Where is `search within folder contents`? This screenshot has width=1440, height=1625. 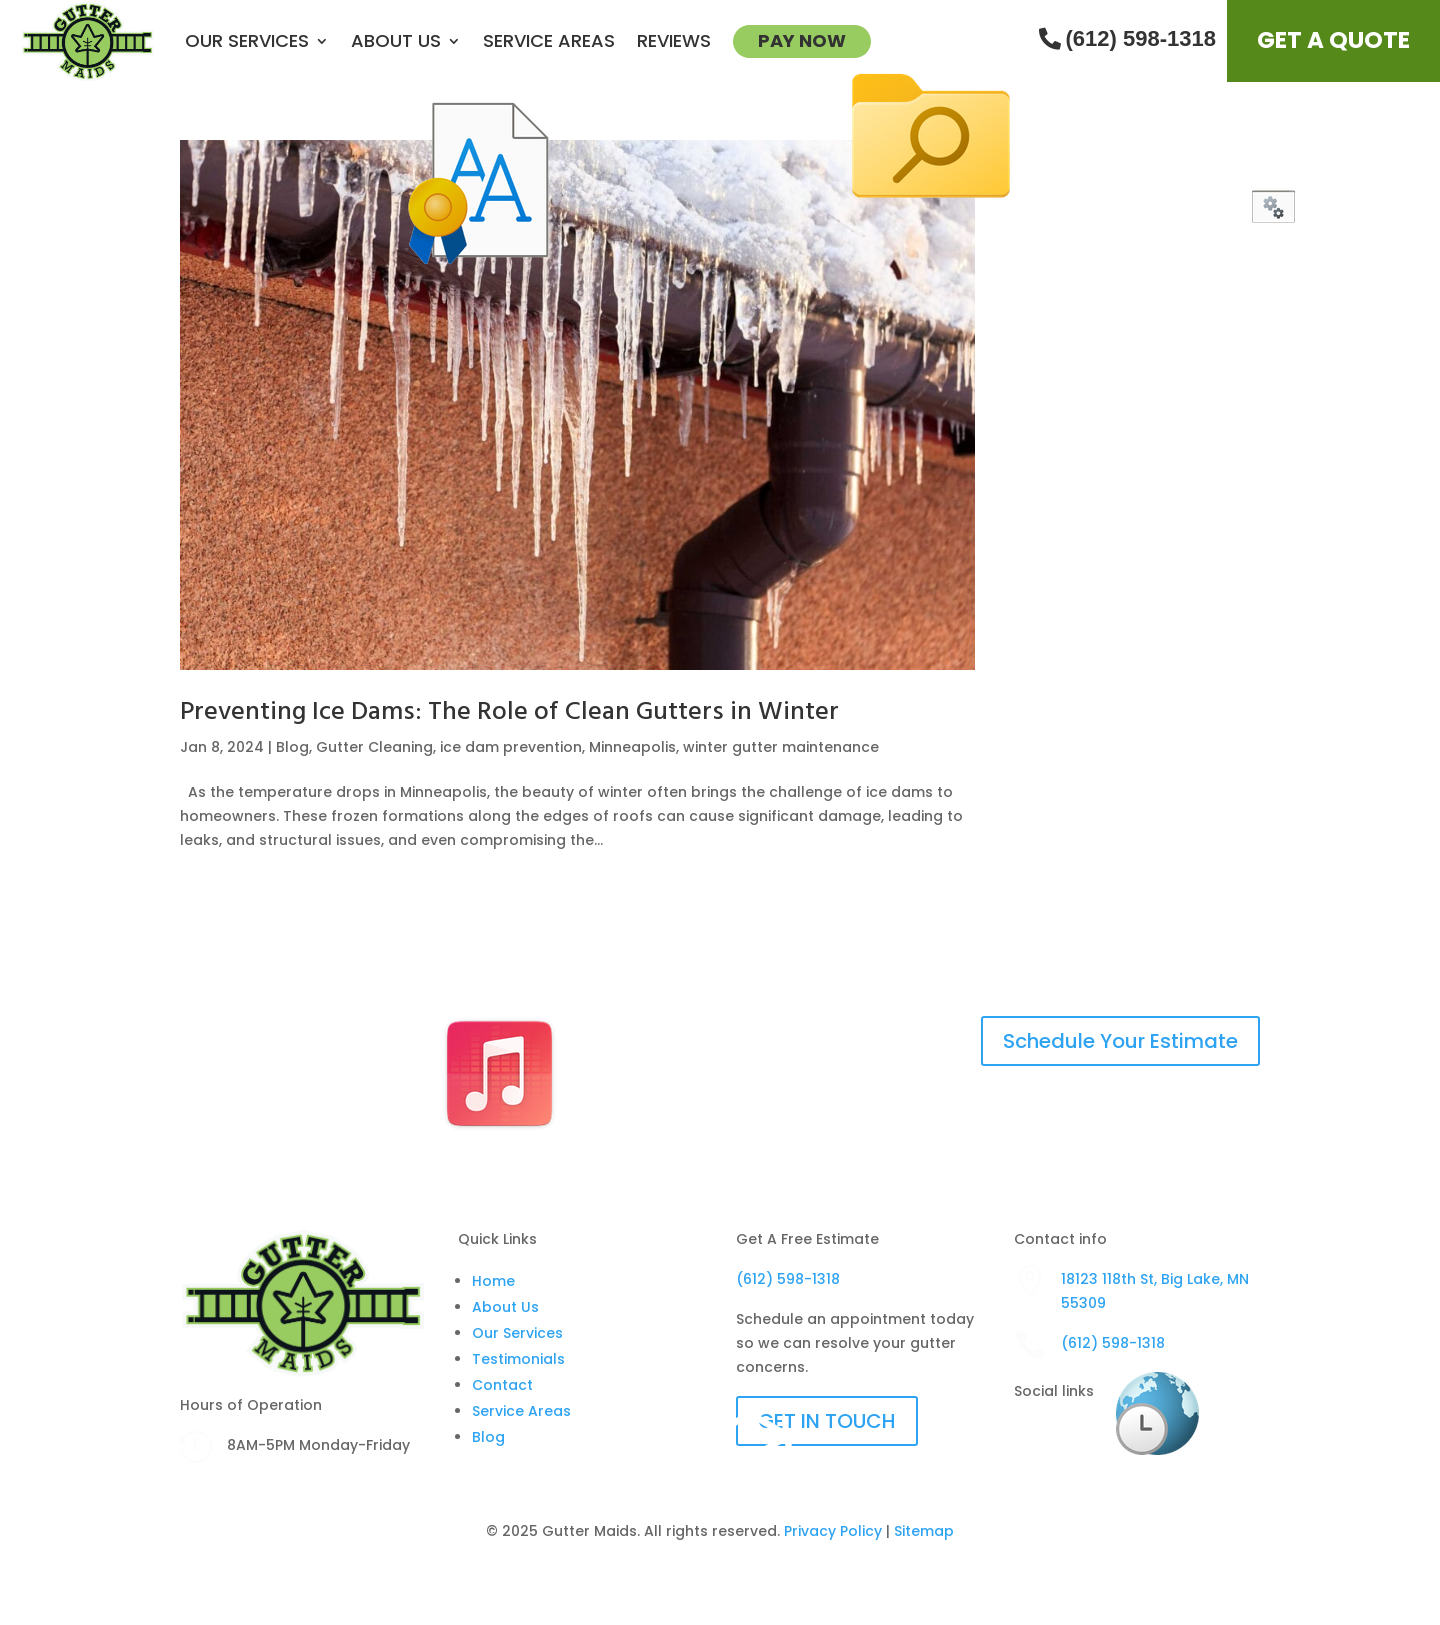
search within folder contents is located at coordinates (931, 140).